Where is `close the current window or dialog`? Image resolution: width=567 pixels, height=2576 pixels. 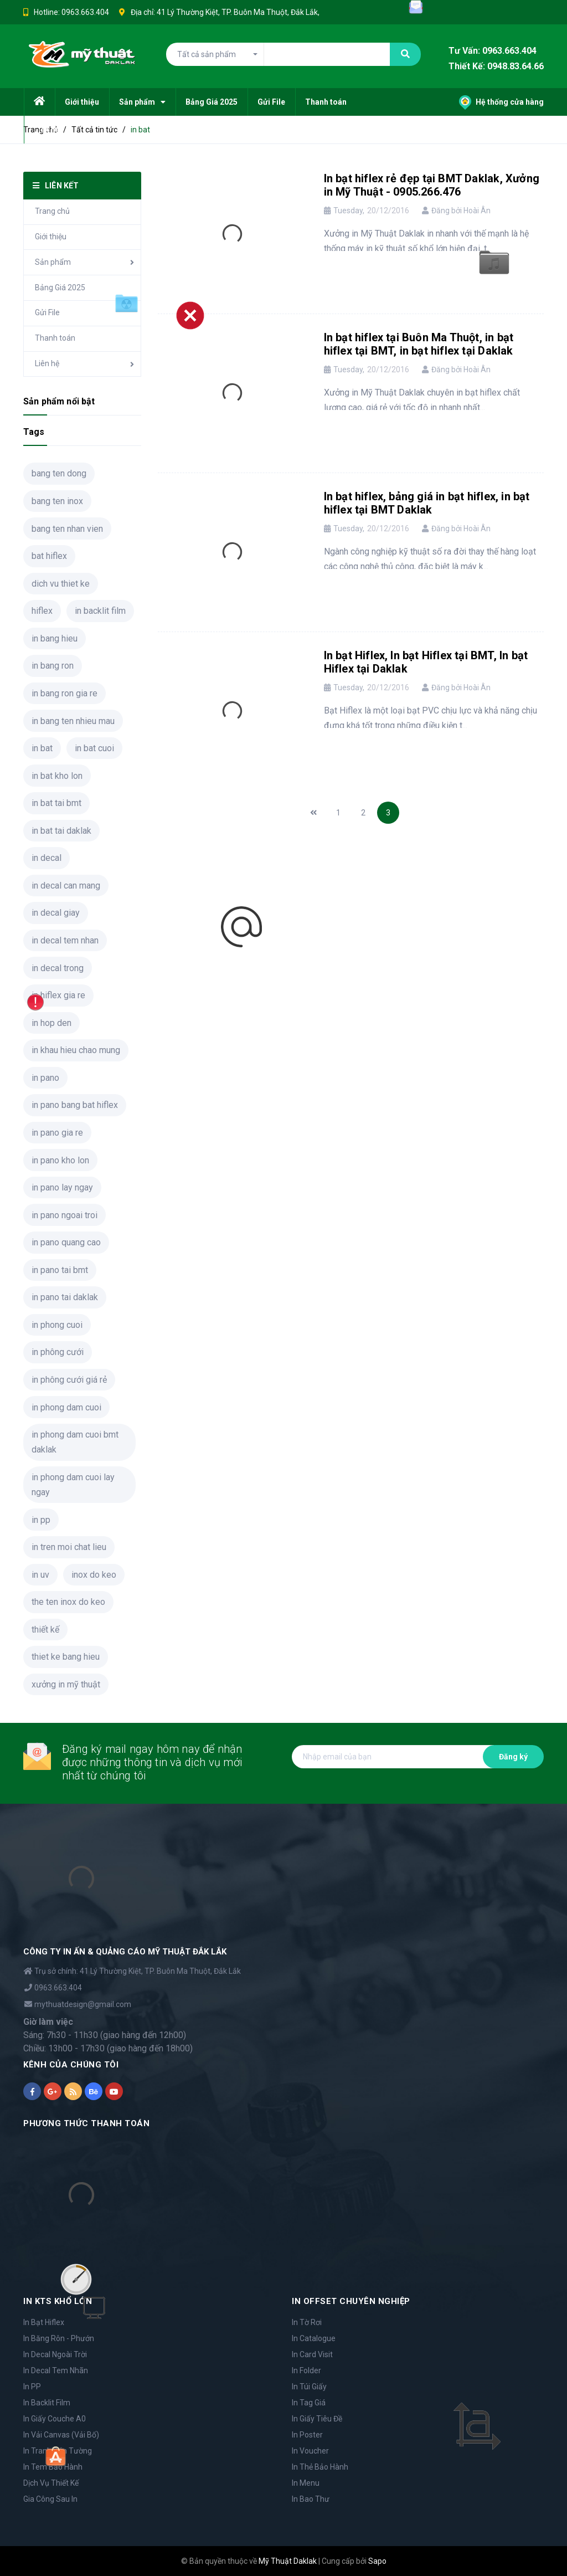
close the current window or dialog is located at coordinates (190, 315).